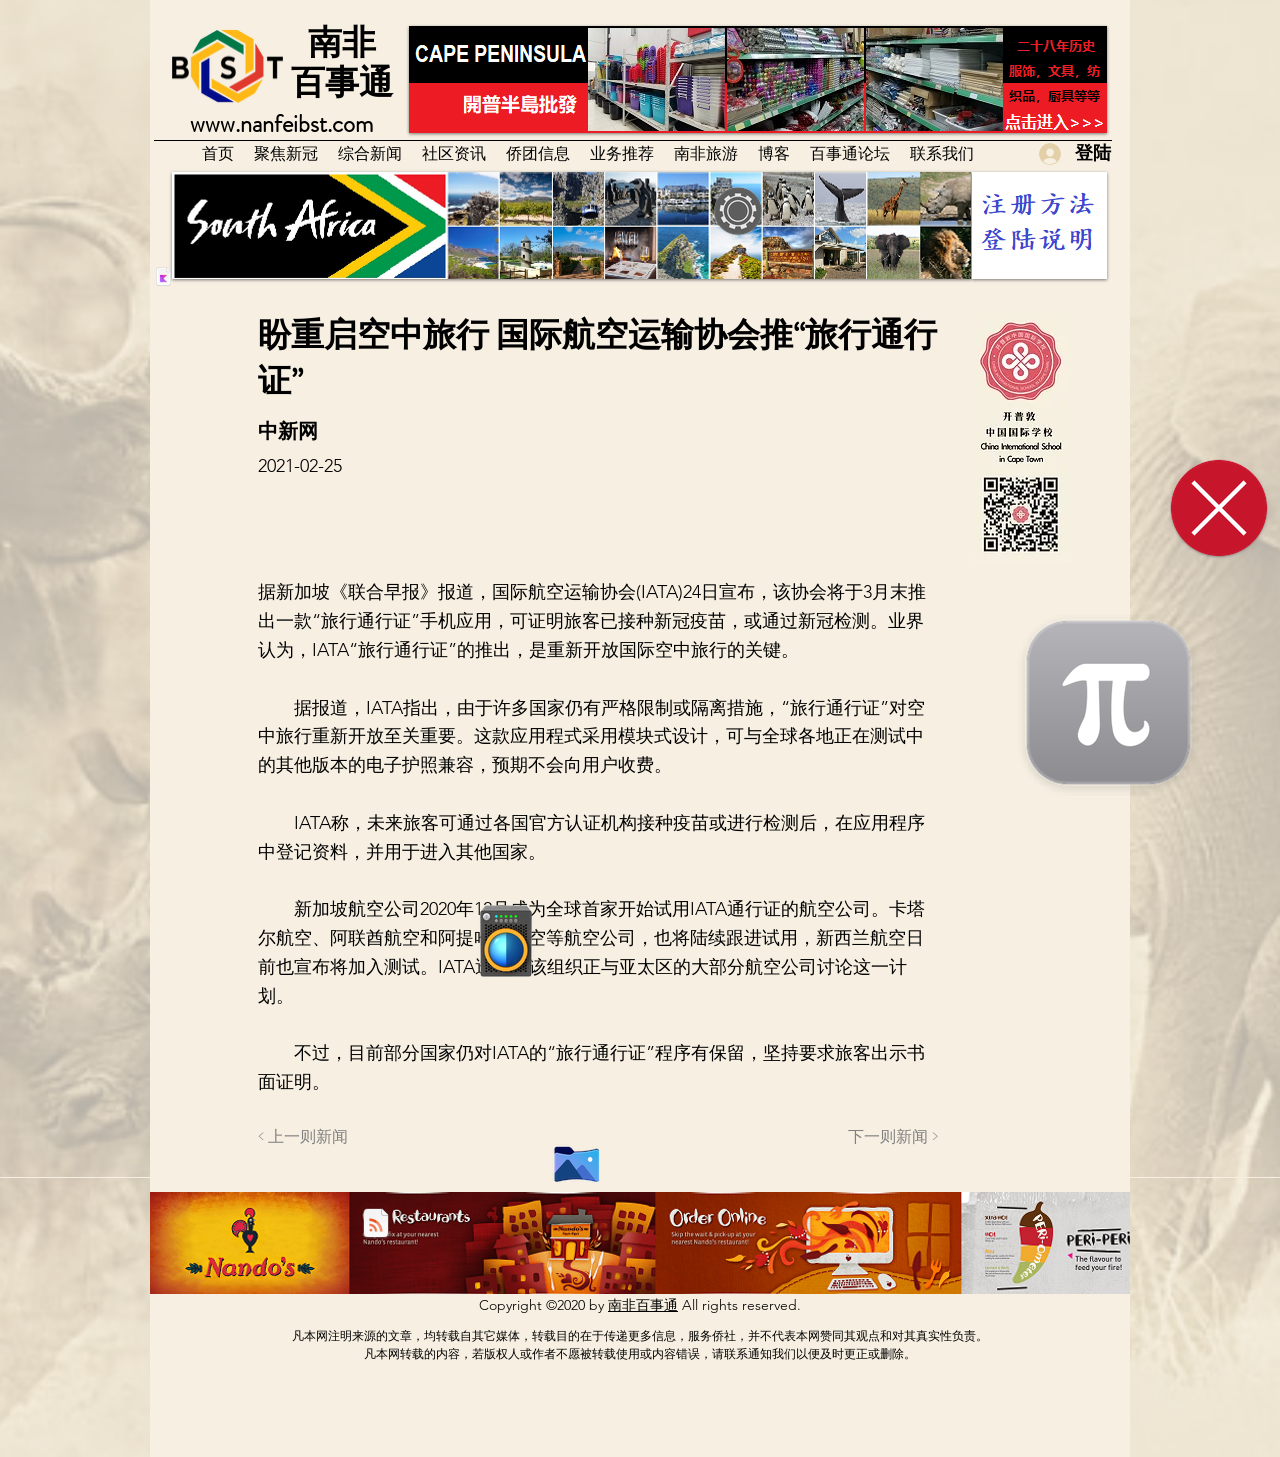  I want to click on indicates a file cannot be synced to Dropbox, so click(1219, 508).